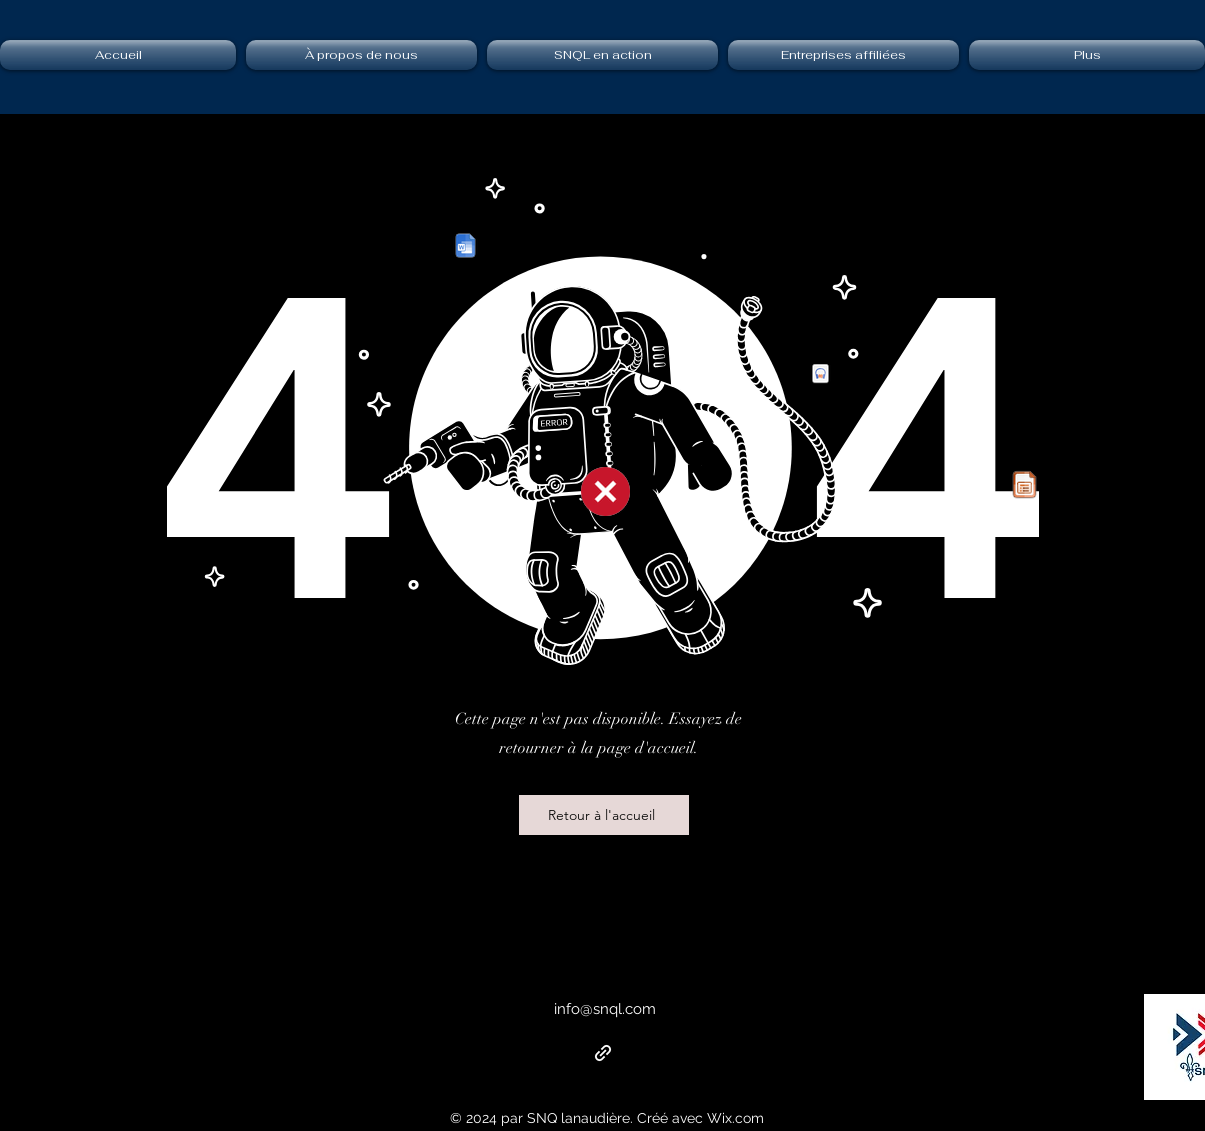 Image resolution: width=1205 pixels, height=1131 pixels. What do you see at coordinates (820, 373) in the screenshot?
I see `open an audacity project file` at bounding box center [820, 373].